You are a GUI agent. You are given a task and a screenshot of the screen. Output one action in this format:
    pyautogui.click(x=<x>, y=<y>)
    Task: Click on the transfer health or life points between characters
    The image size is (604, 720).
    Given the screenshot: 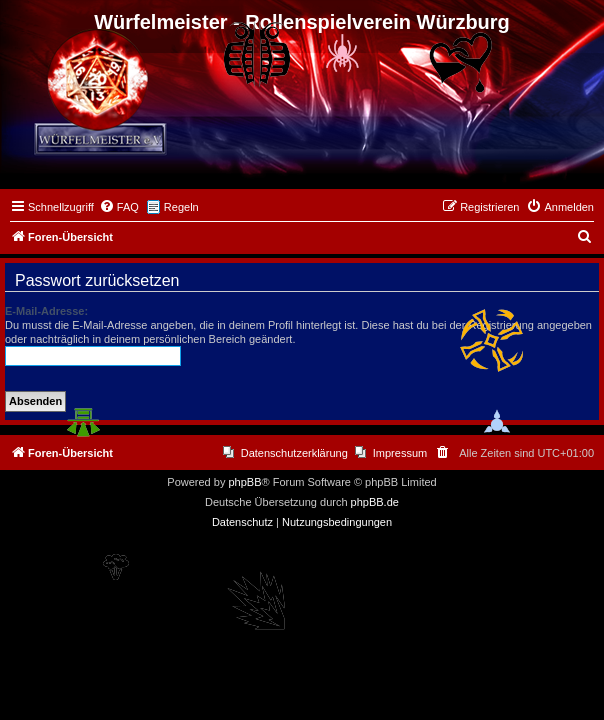 What is the action you would take?
    pyautogui.click(x=461, y=61)
    